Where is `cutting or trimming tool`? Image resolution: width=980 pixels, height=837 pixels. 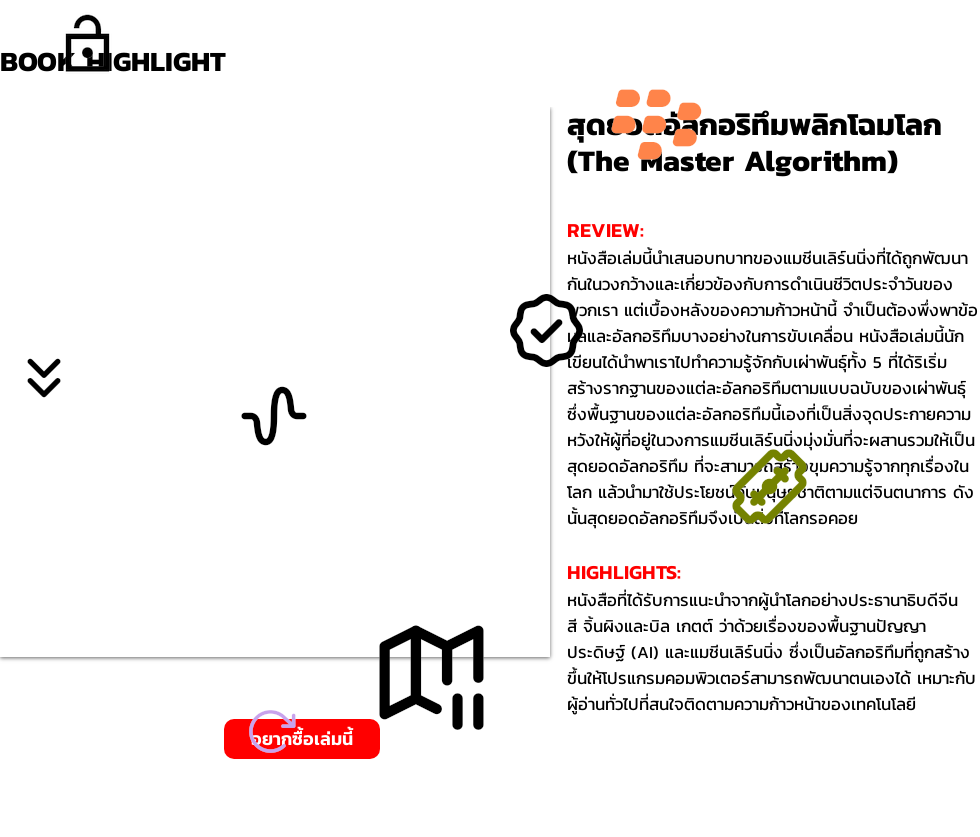
cutting or trimming tool is located at coordinates (769, 486).